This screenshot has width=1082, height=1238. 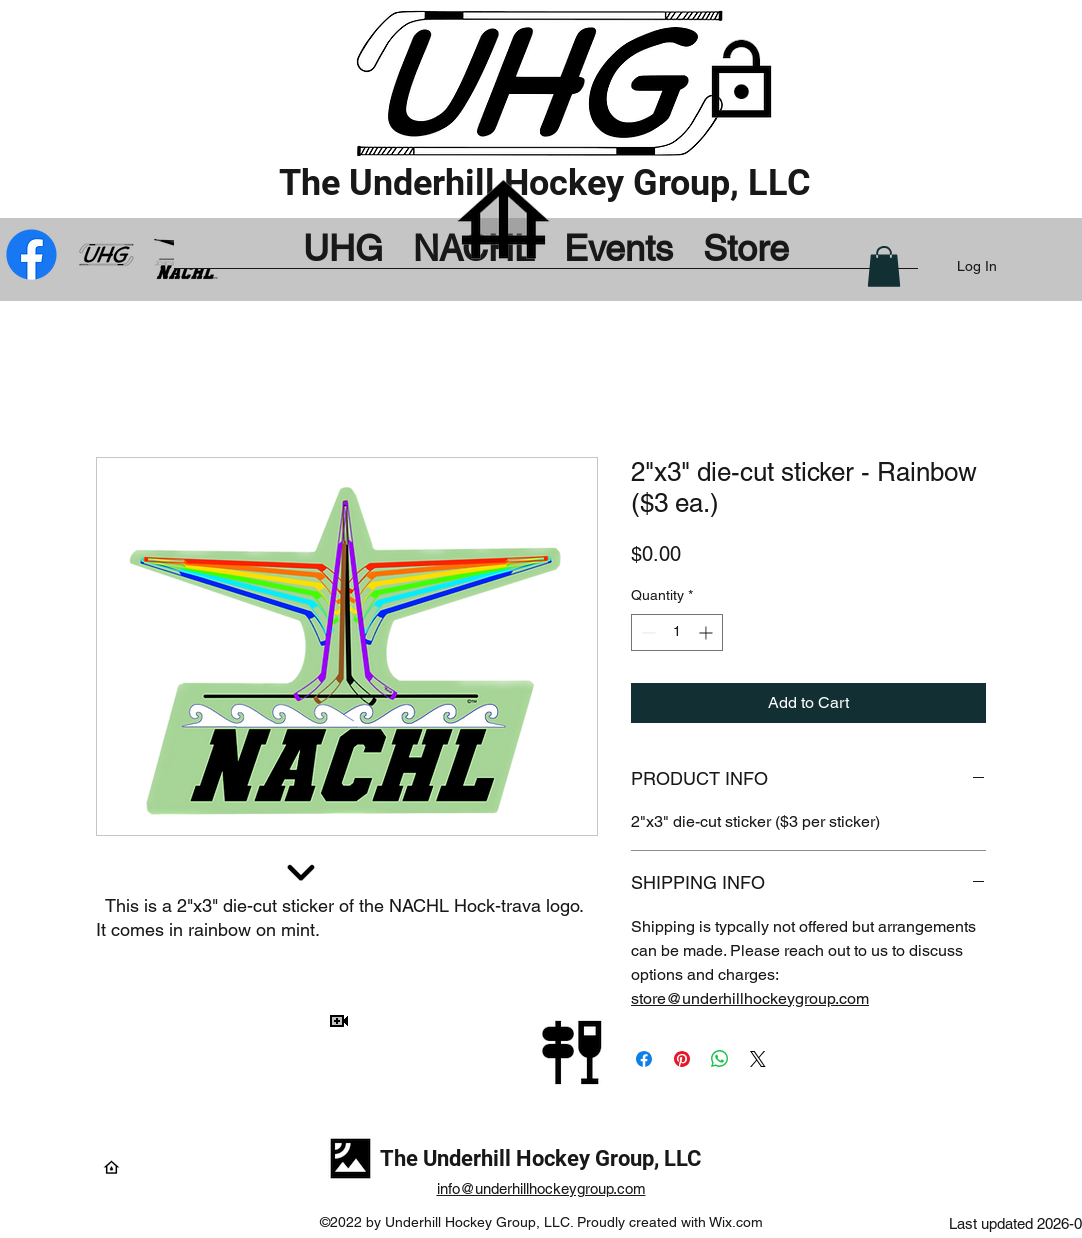 I want to click on start a new video call, so click(x=339, y=1021).